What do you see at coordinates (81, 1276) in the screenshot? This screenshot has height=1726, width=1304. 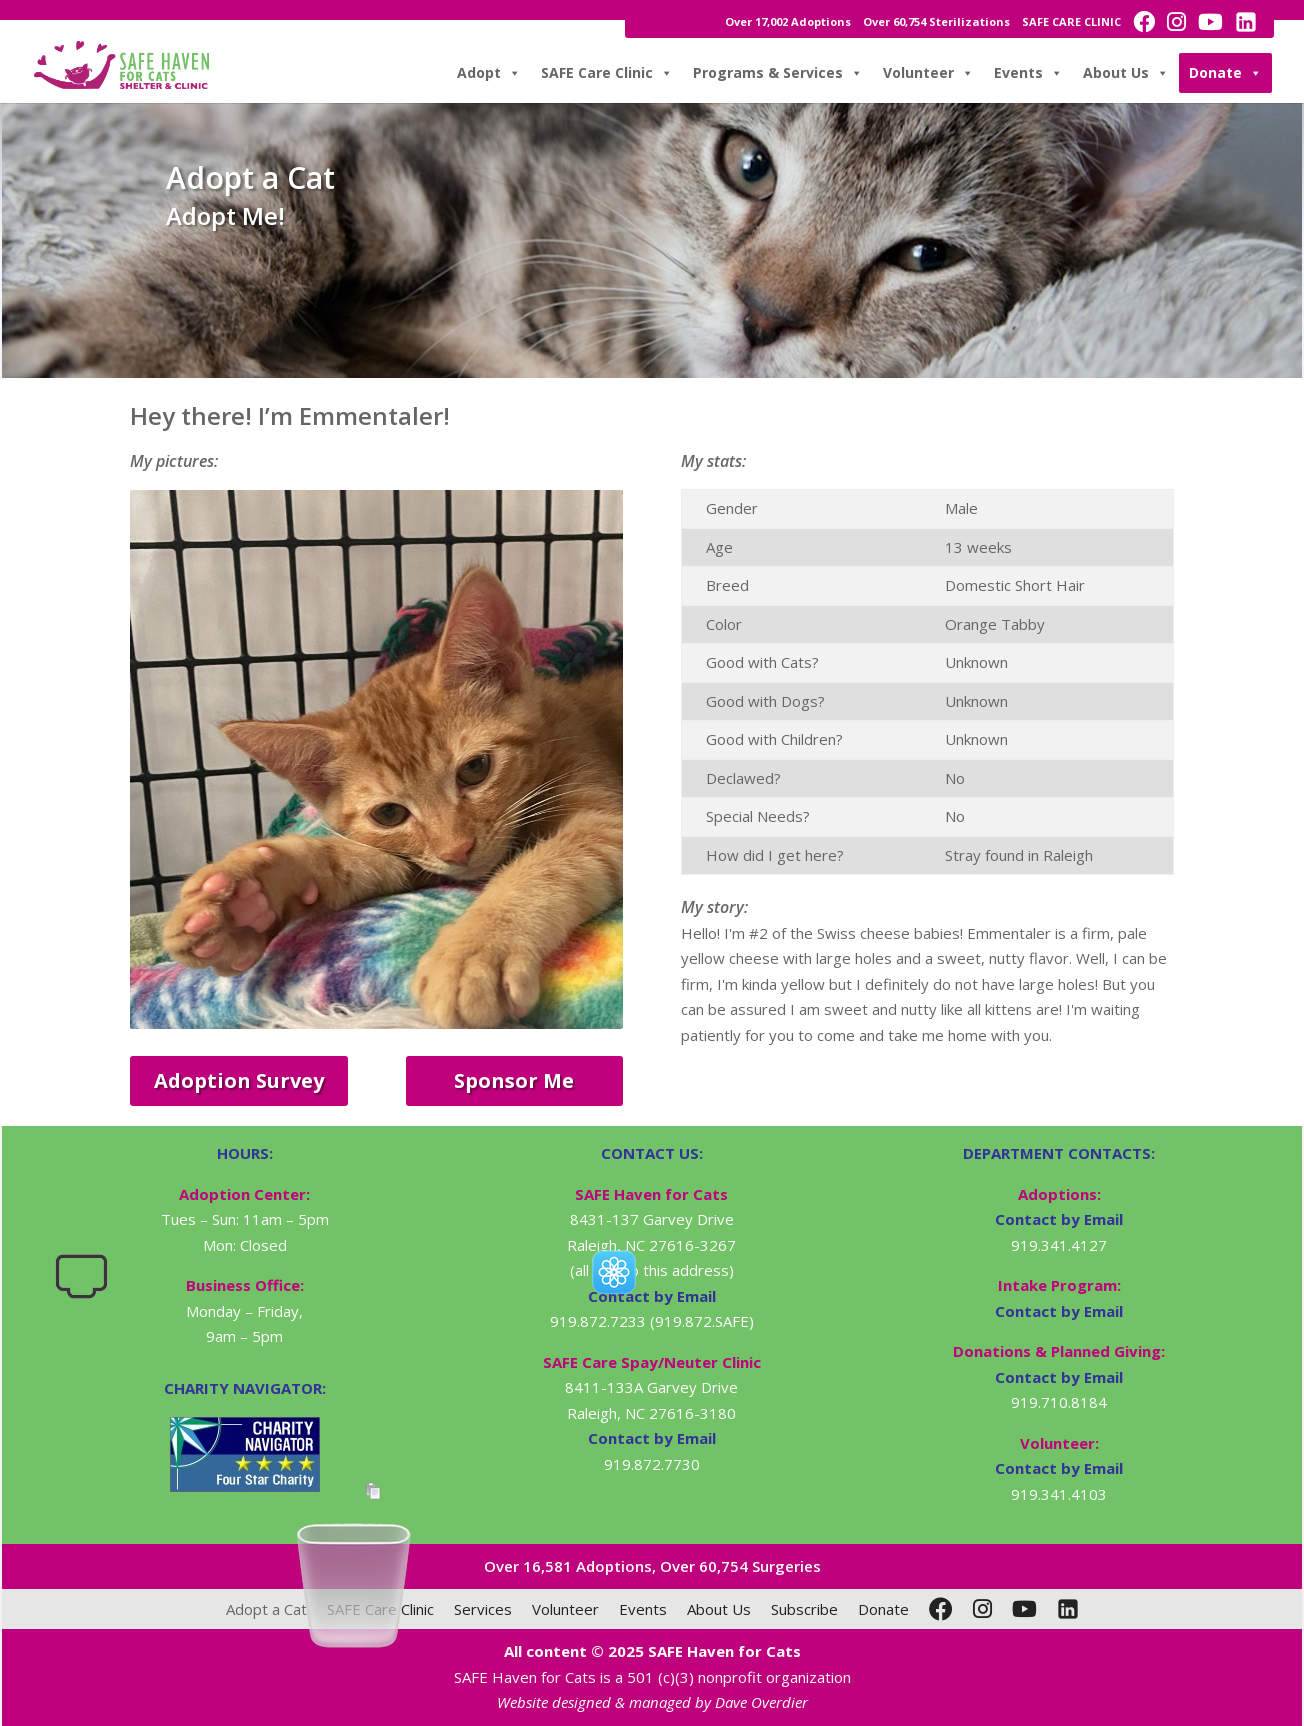 I see `access network or system preferences` at bounding box center [81, 1276].